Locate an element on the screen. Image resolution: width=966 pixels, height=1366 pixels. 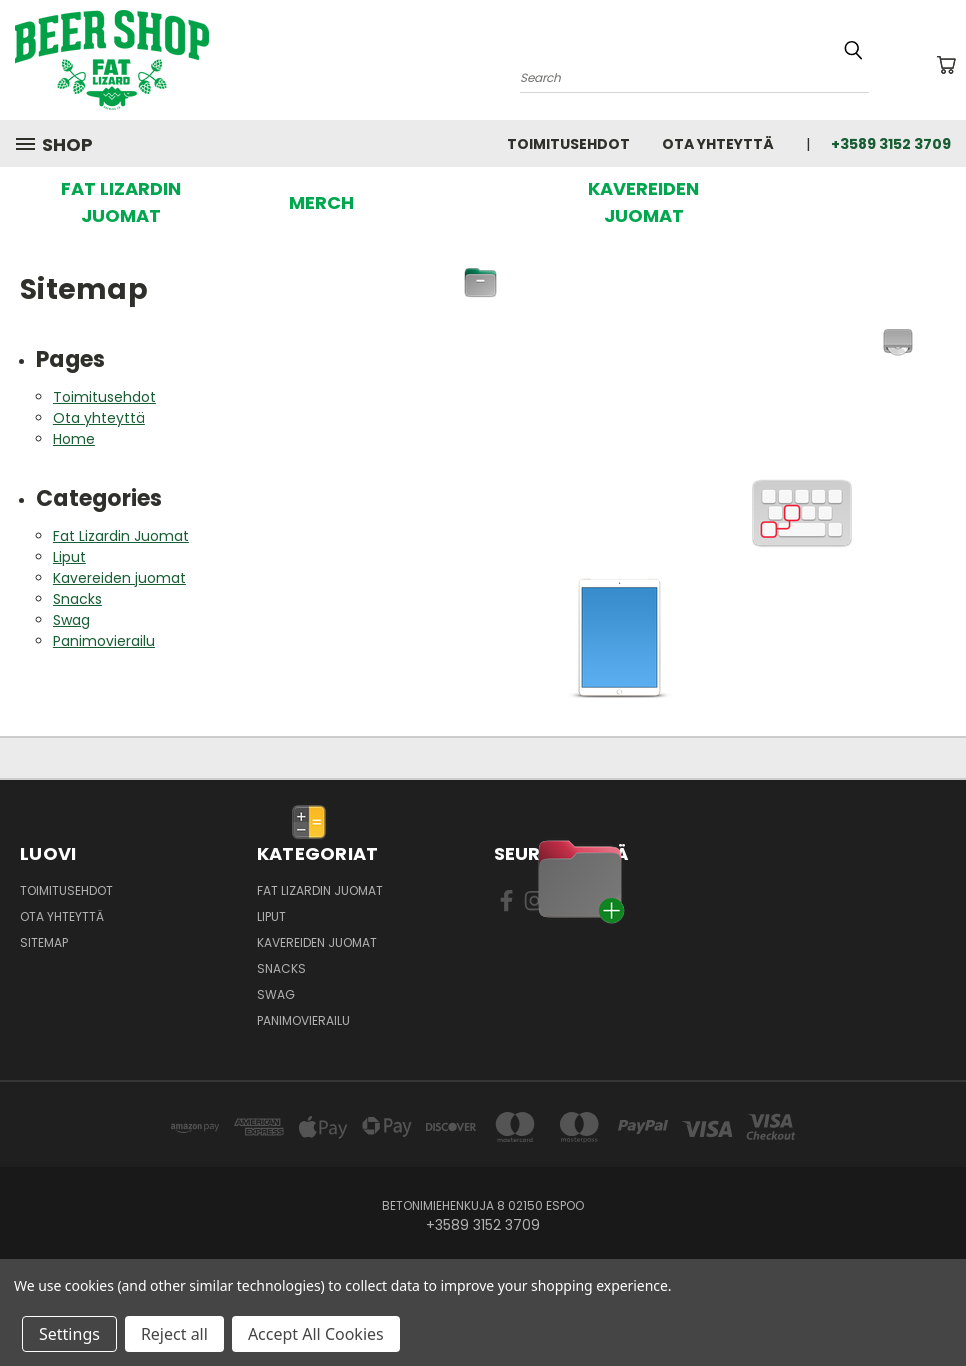
open the calculator app is located at coordinates (309, 822).